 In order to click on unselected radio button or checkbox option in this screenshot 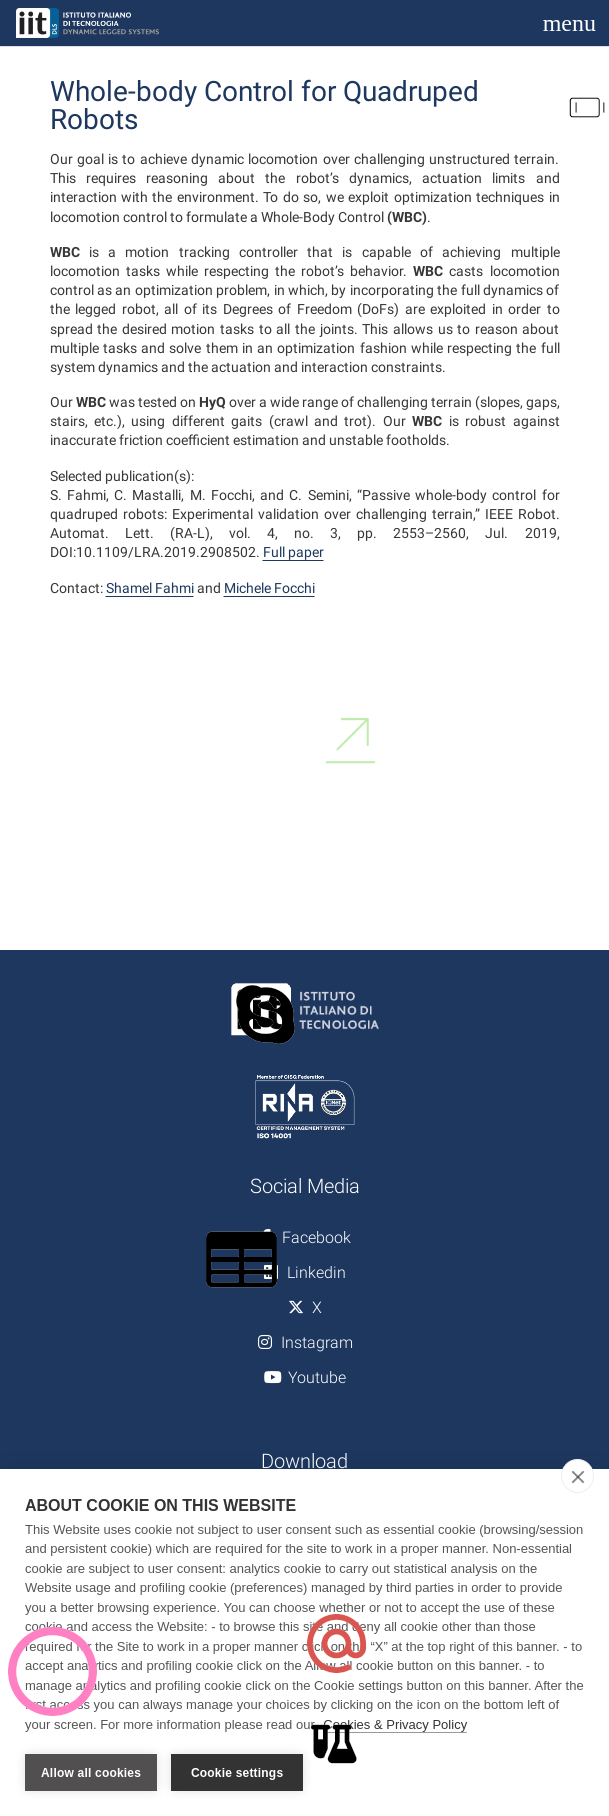, I will do `click(52, 1671)`.